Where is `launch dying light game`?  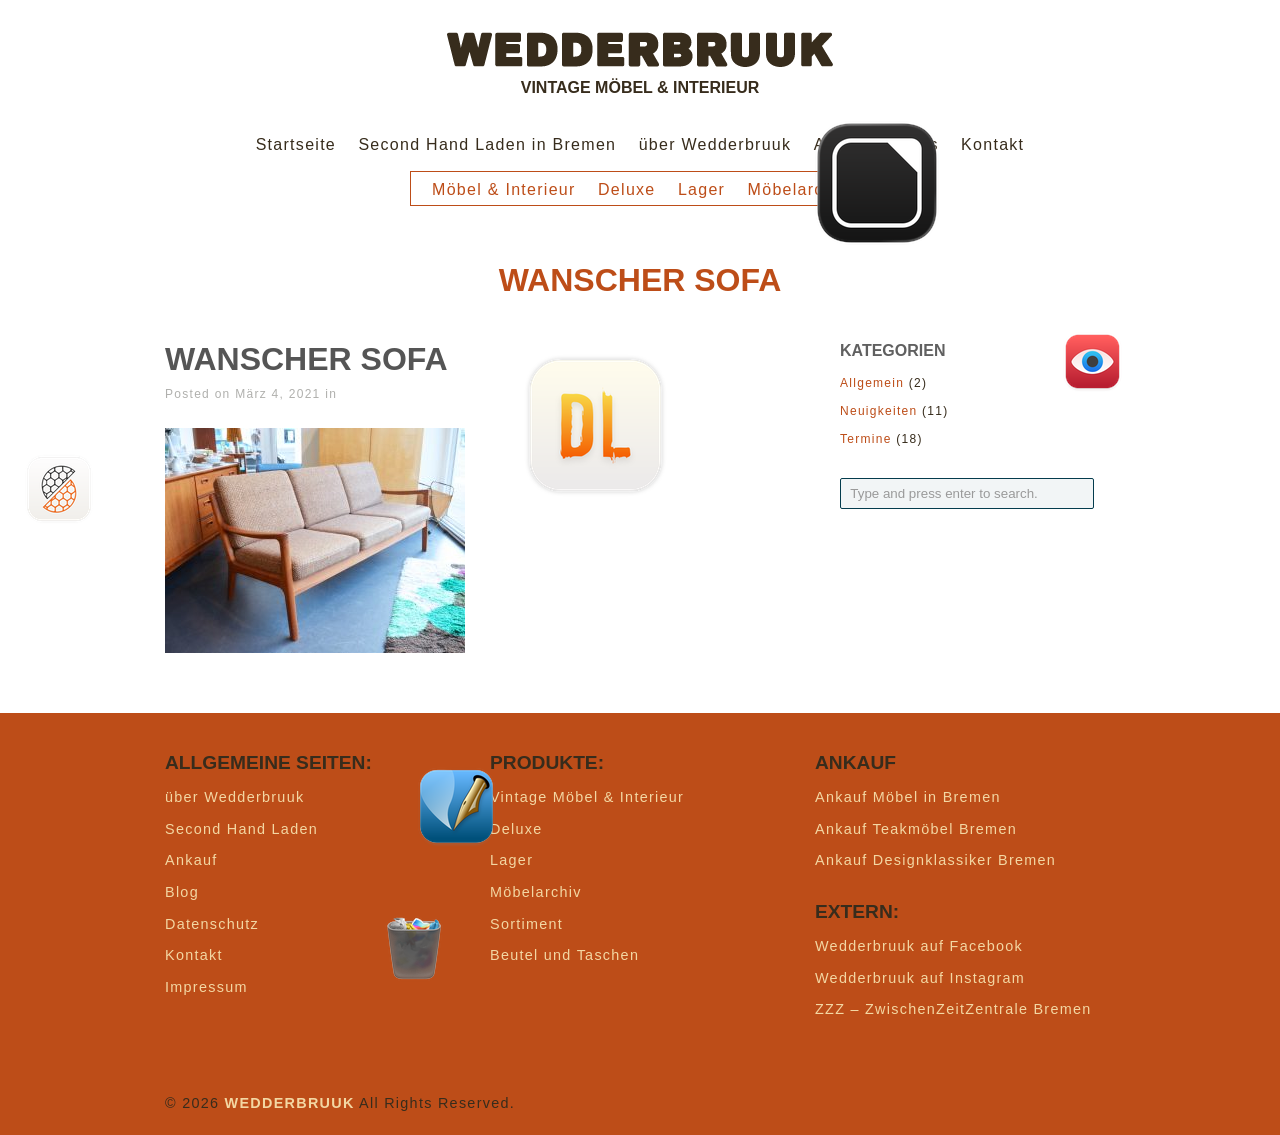 launch dying light game is located at coordinates (595, 425).